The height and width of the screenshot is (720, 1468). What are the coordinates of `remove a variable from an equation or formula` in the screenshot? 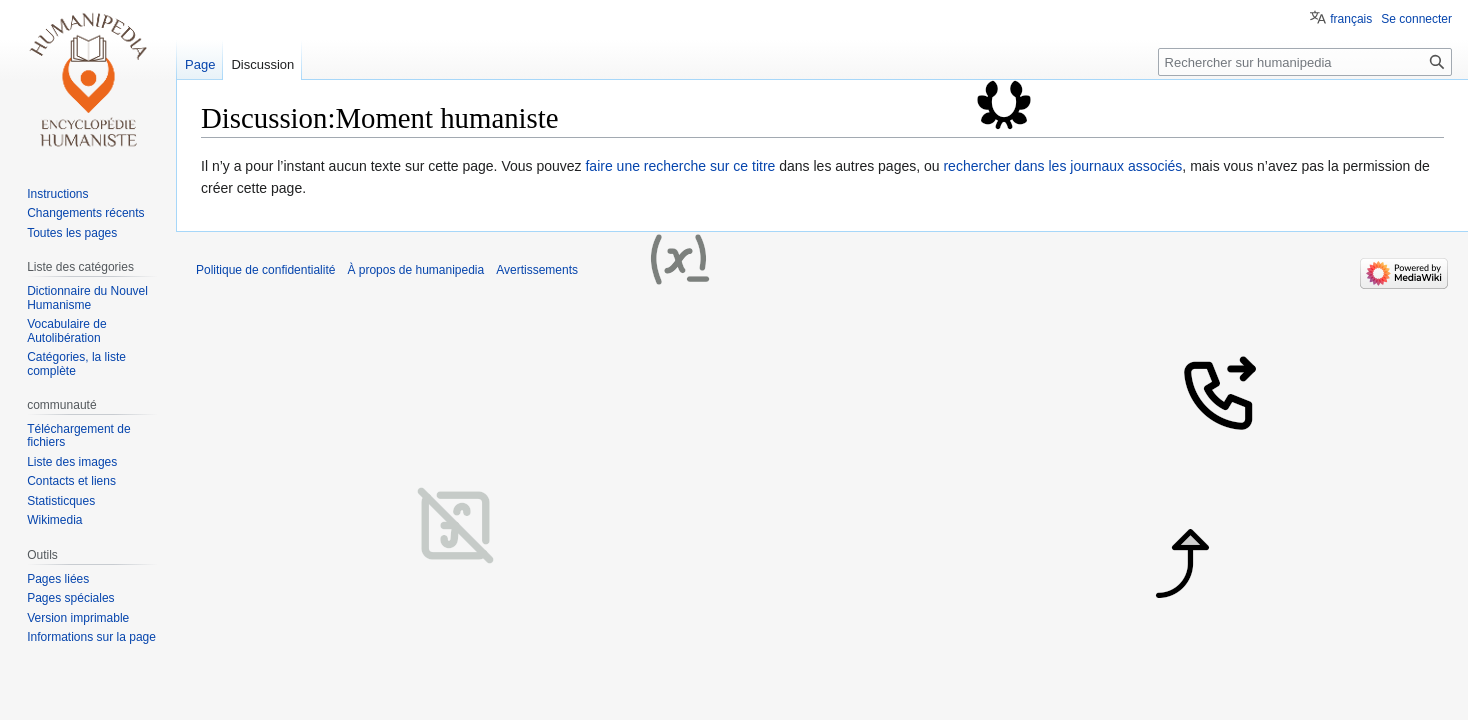 It's located at (678, 259).